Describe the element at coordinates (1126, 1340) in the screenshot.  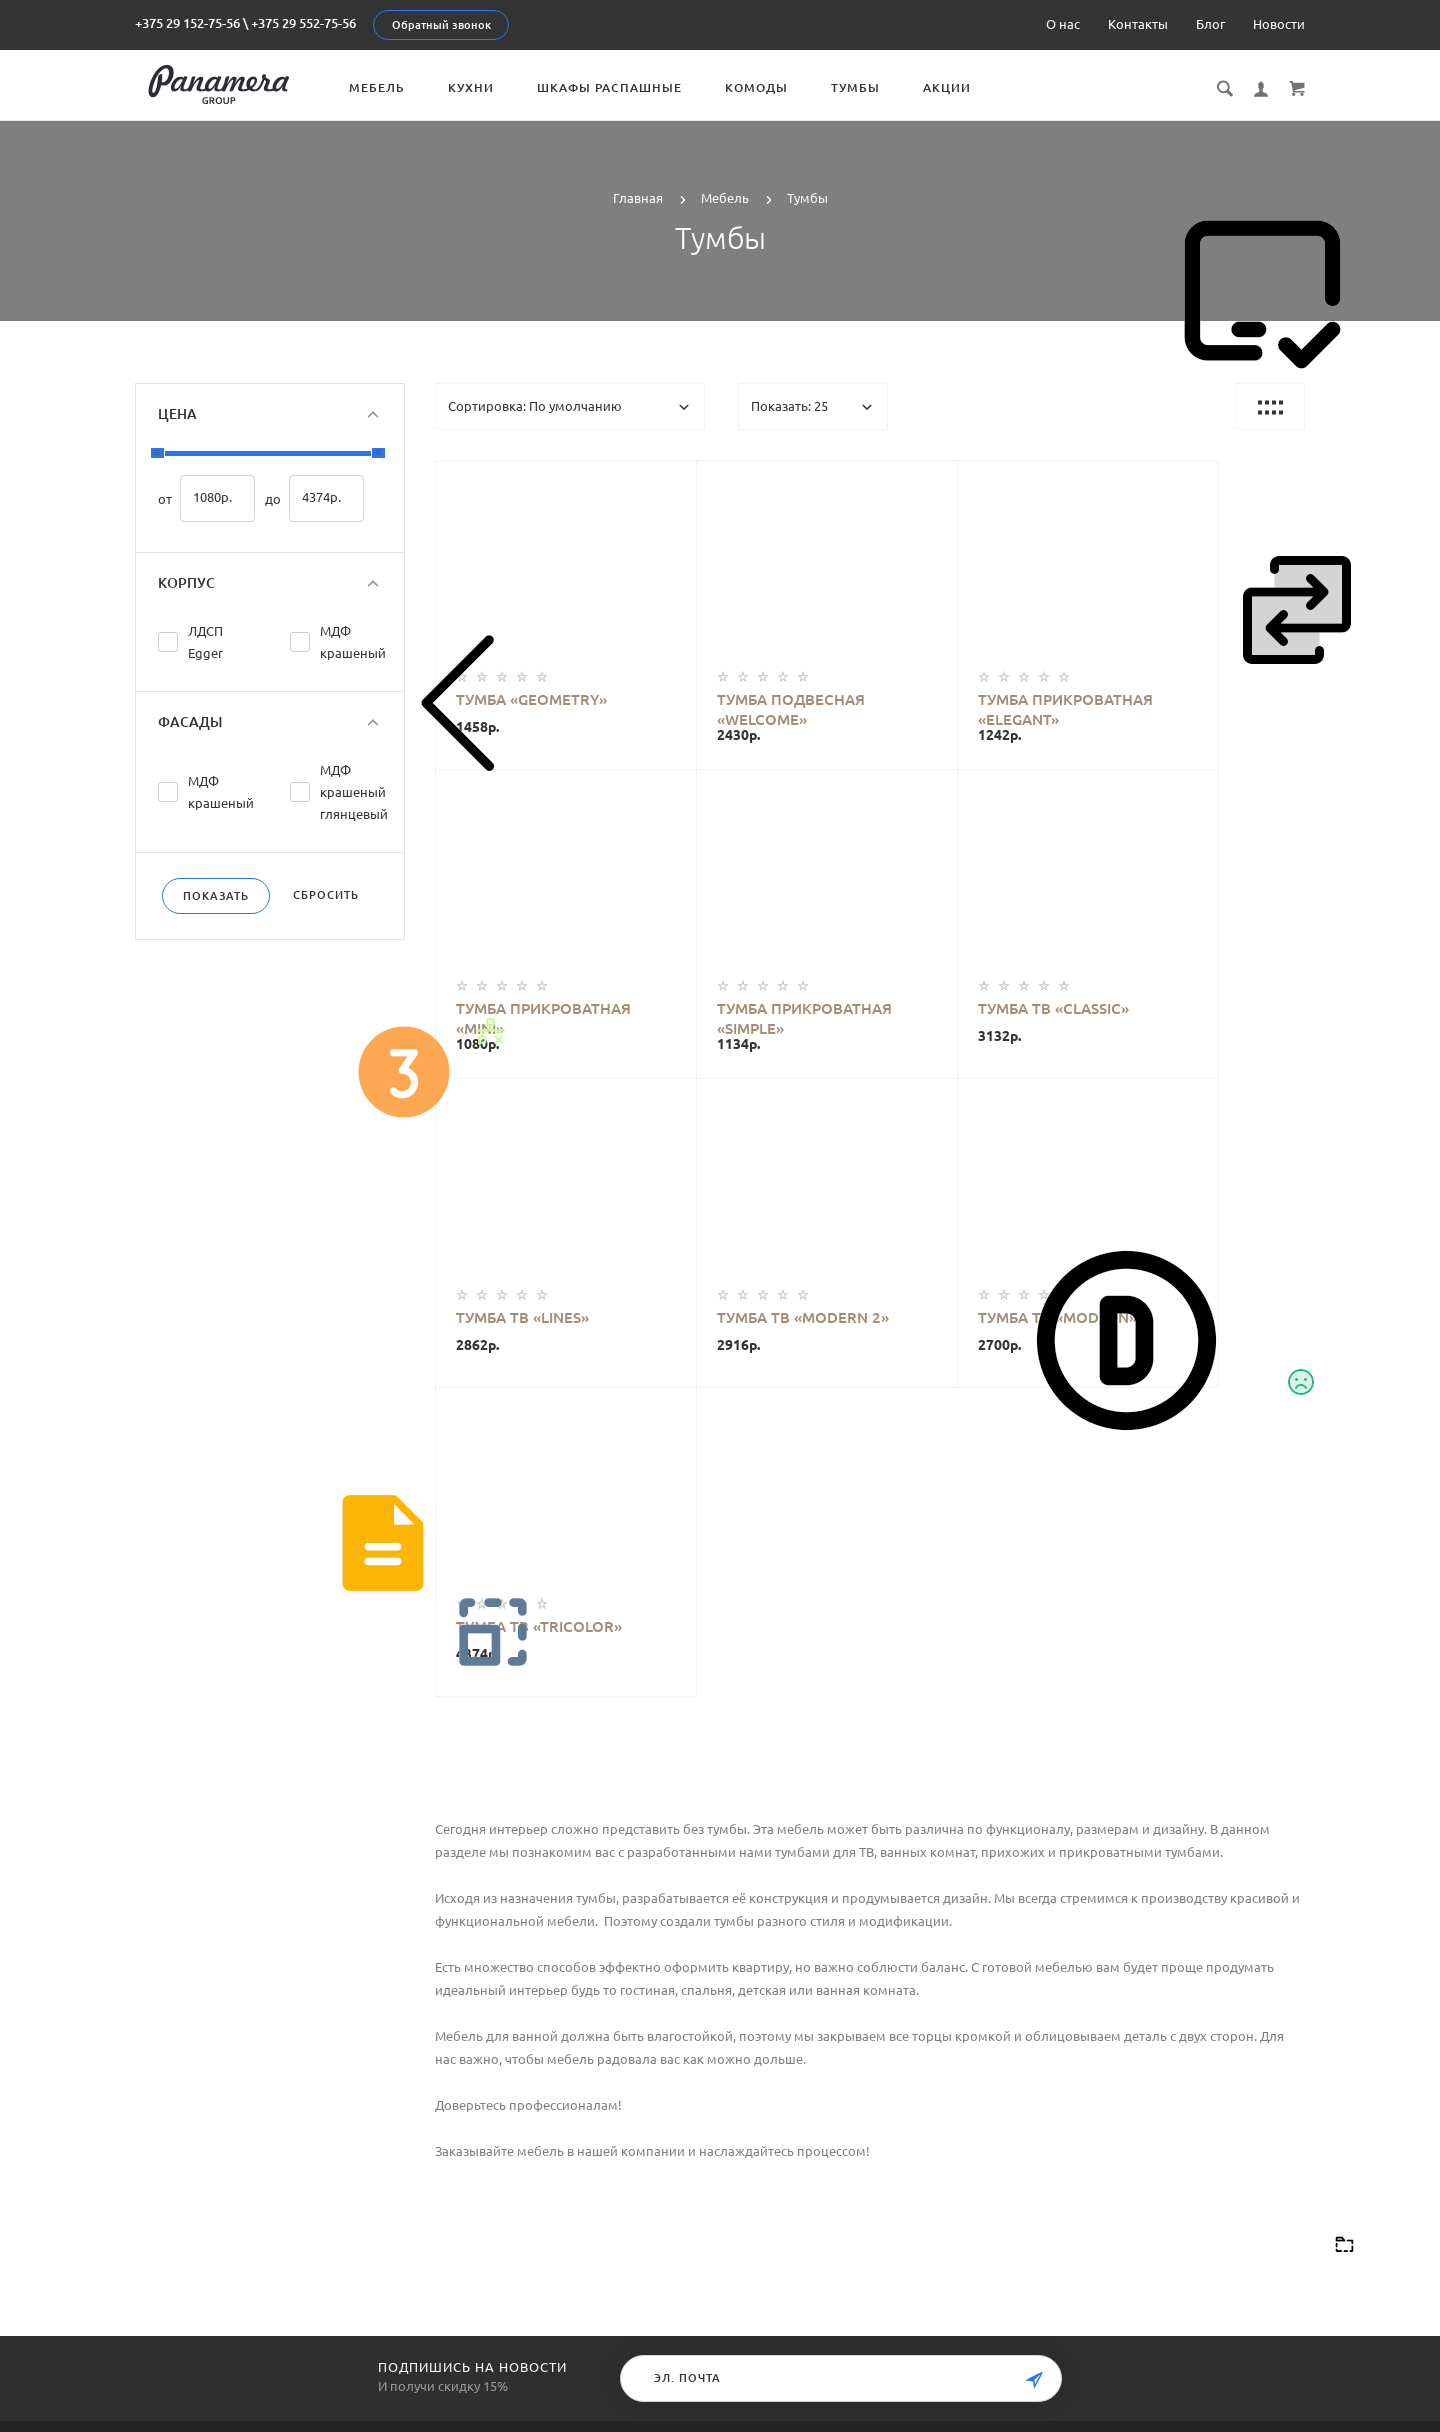
I see `indicates a "D" grade or rating` at that location.